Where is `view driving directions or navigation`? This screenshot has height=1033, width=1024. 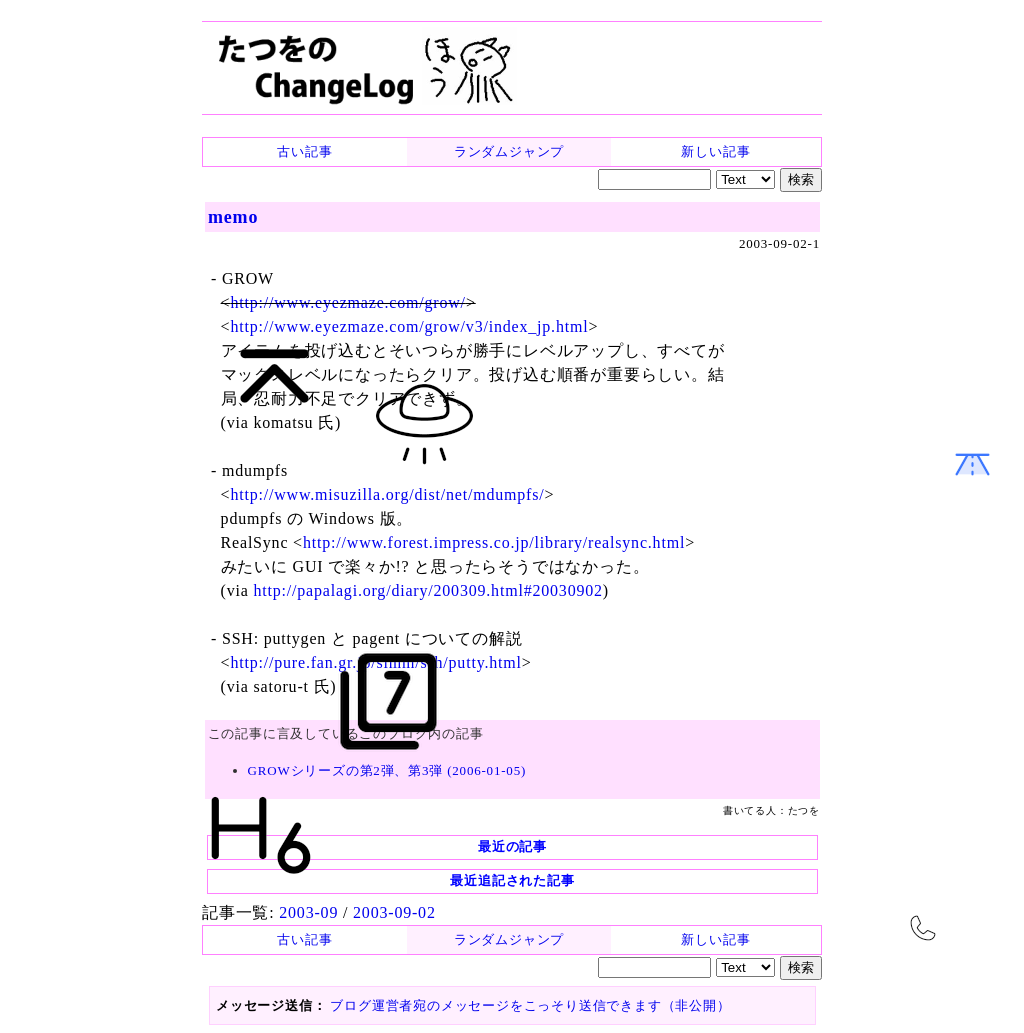 view driving directions or navigation is located at coordinates (972, 464).